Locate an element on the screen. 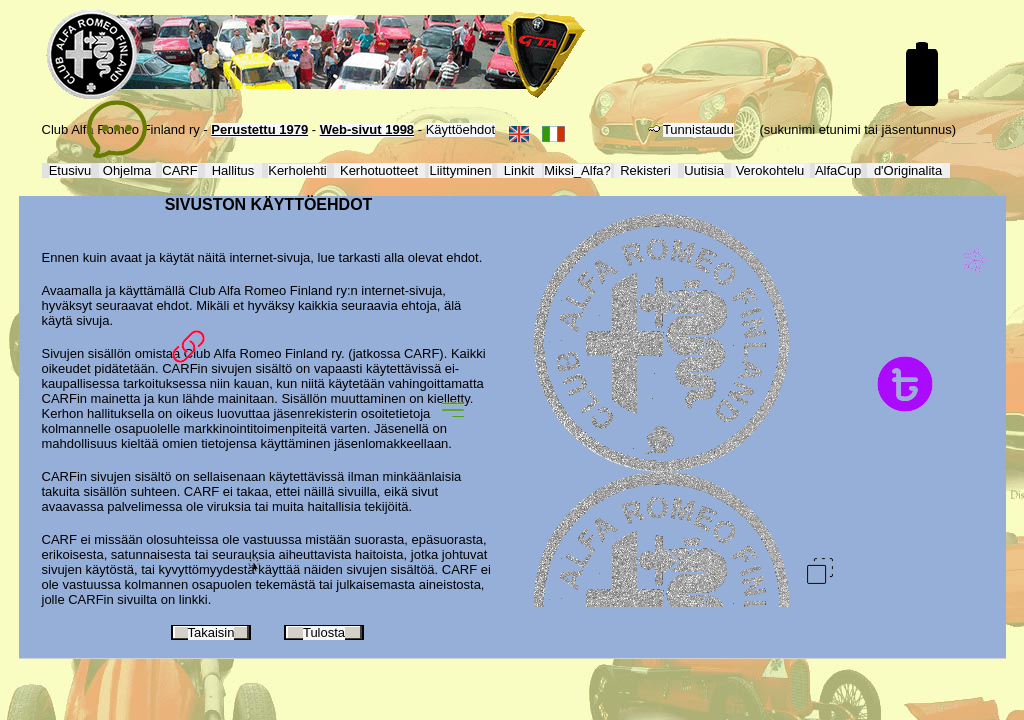 This screenshot has width=1024, height=720. view current battery level is located at coordinates (922, 74).